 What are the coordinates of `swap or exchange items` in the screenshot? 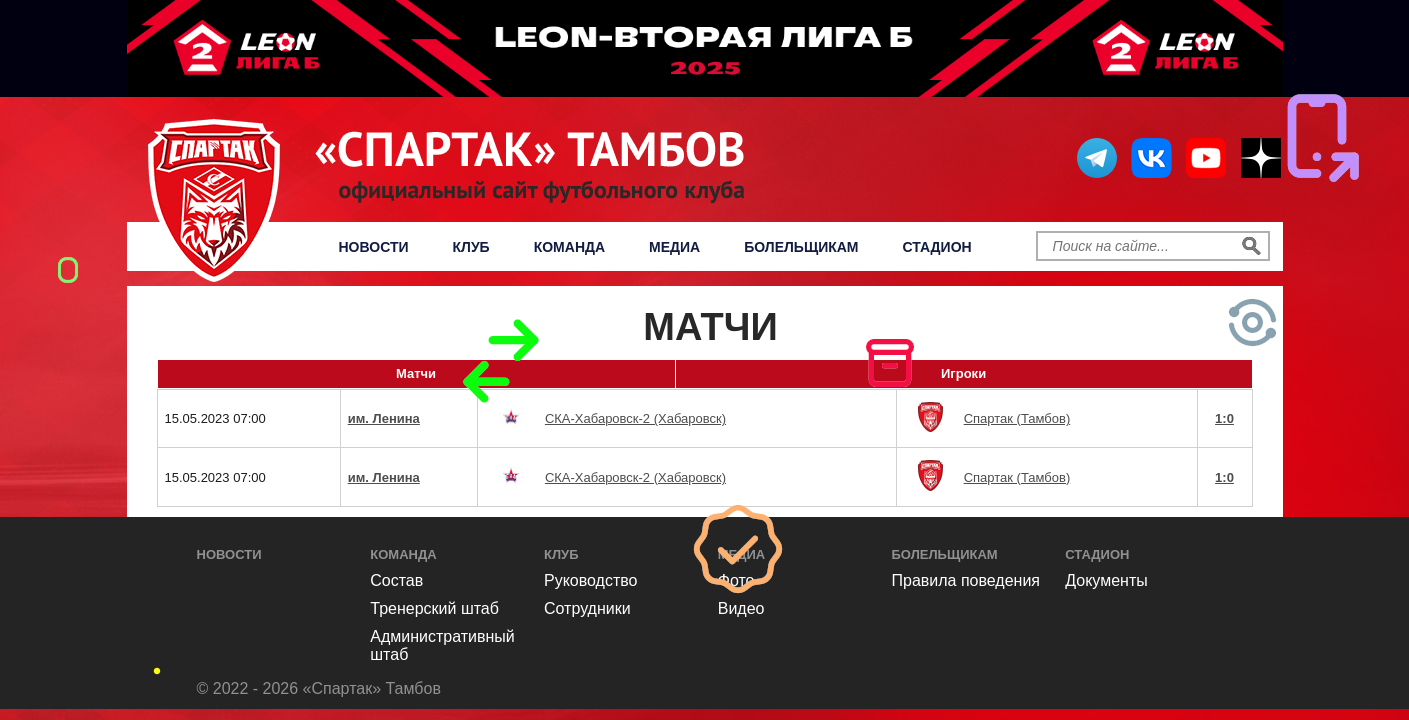 It's located at (501, 361).